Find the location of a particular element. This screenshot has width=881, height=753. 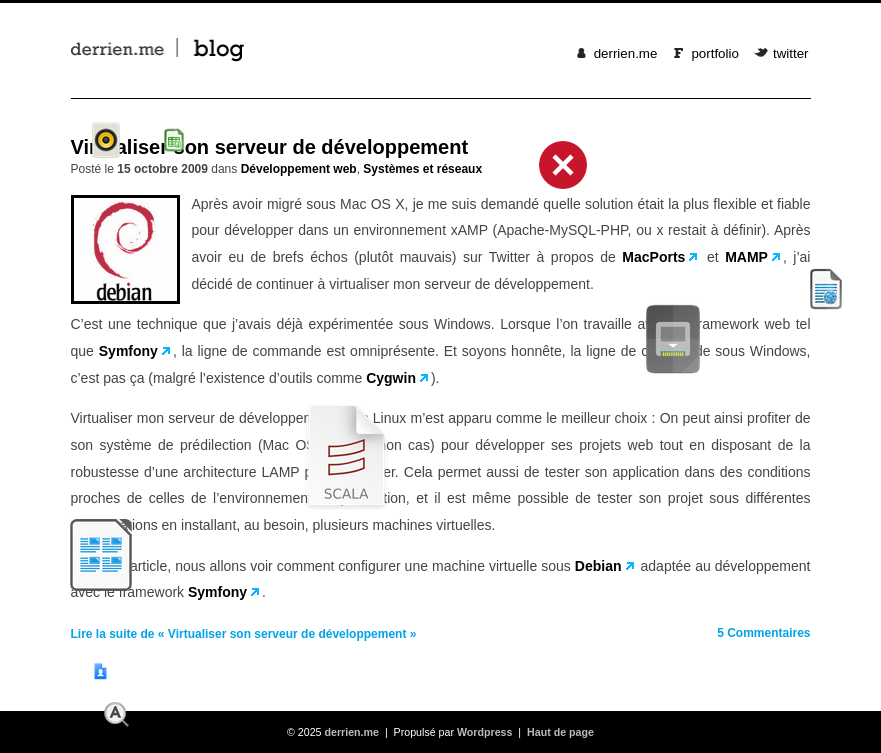

open a contact file is located at coordinates (100, 671).